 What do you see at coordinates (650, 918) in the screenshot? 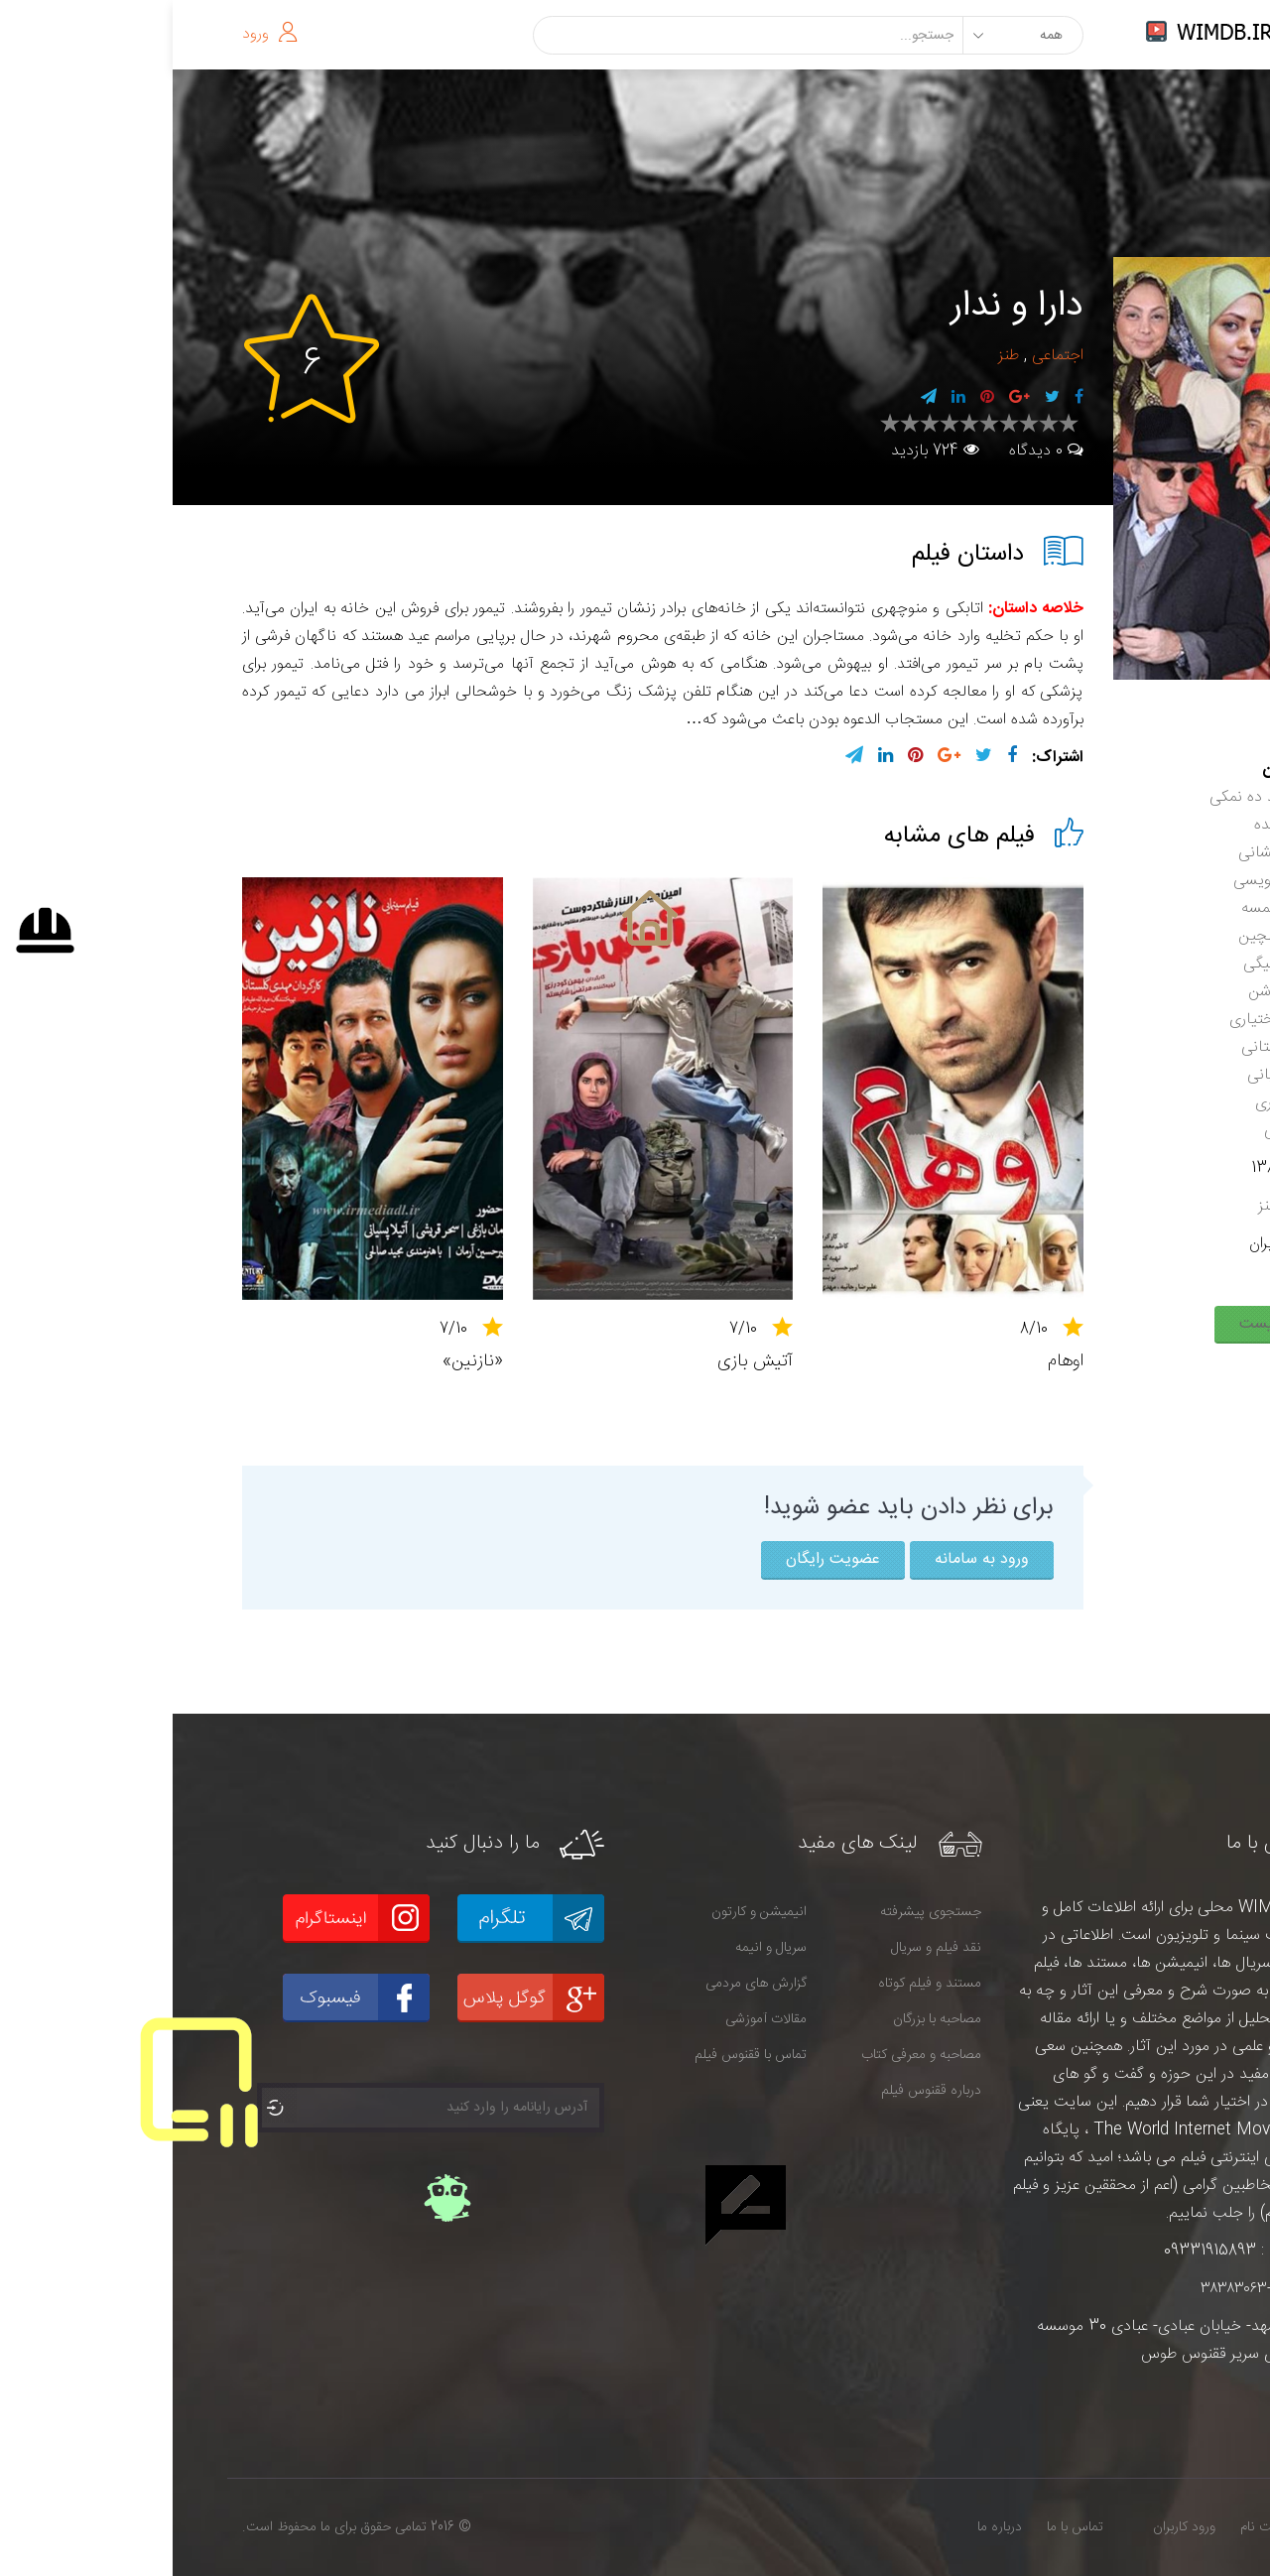
I see `navigate to home screen` at bounding box center [650, 918].